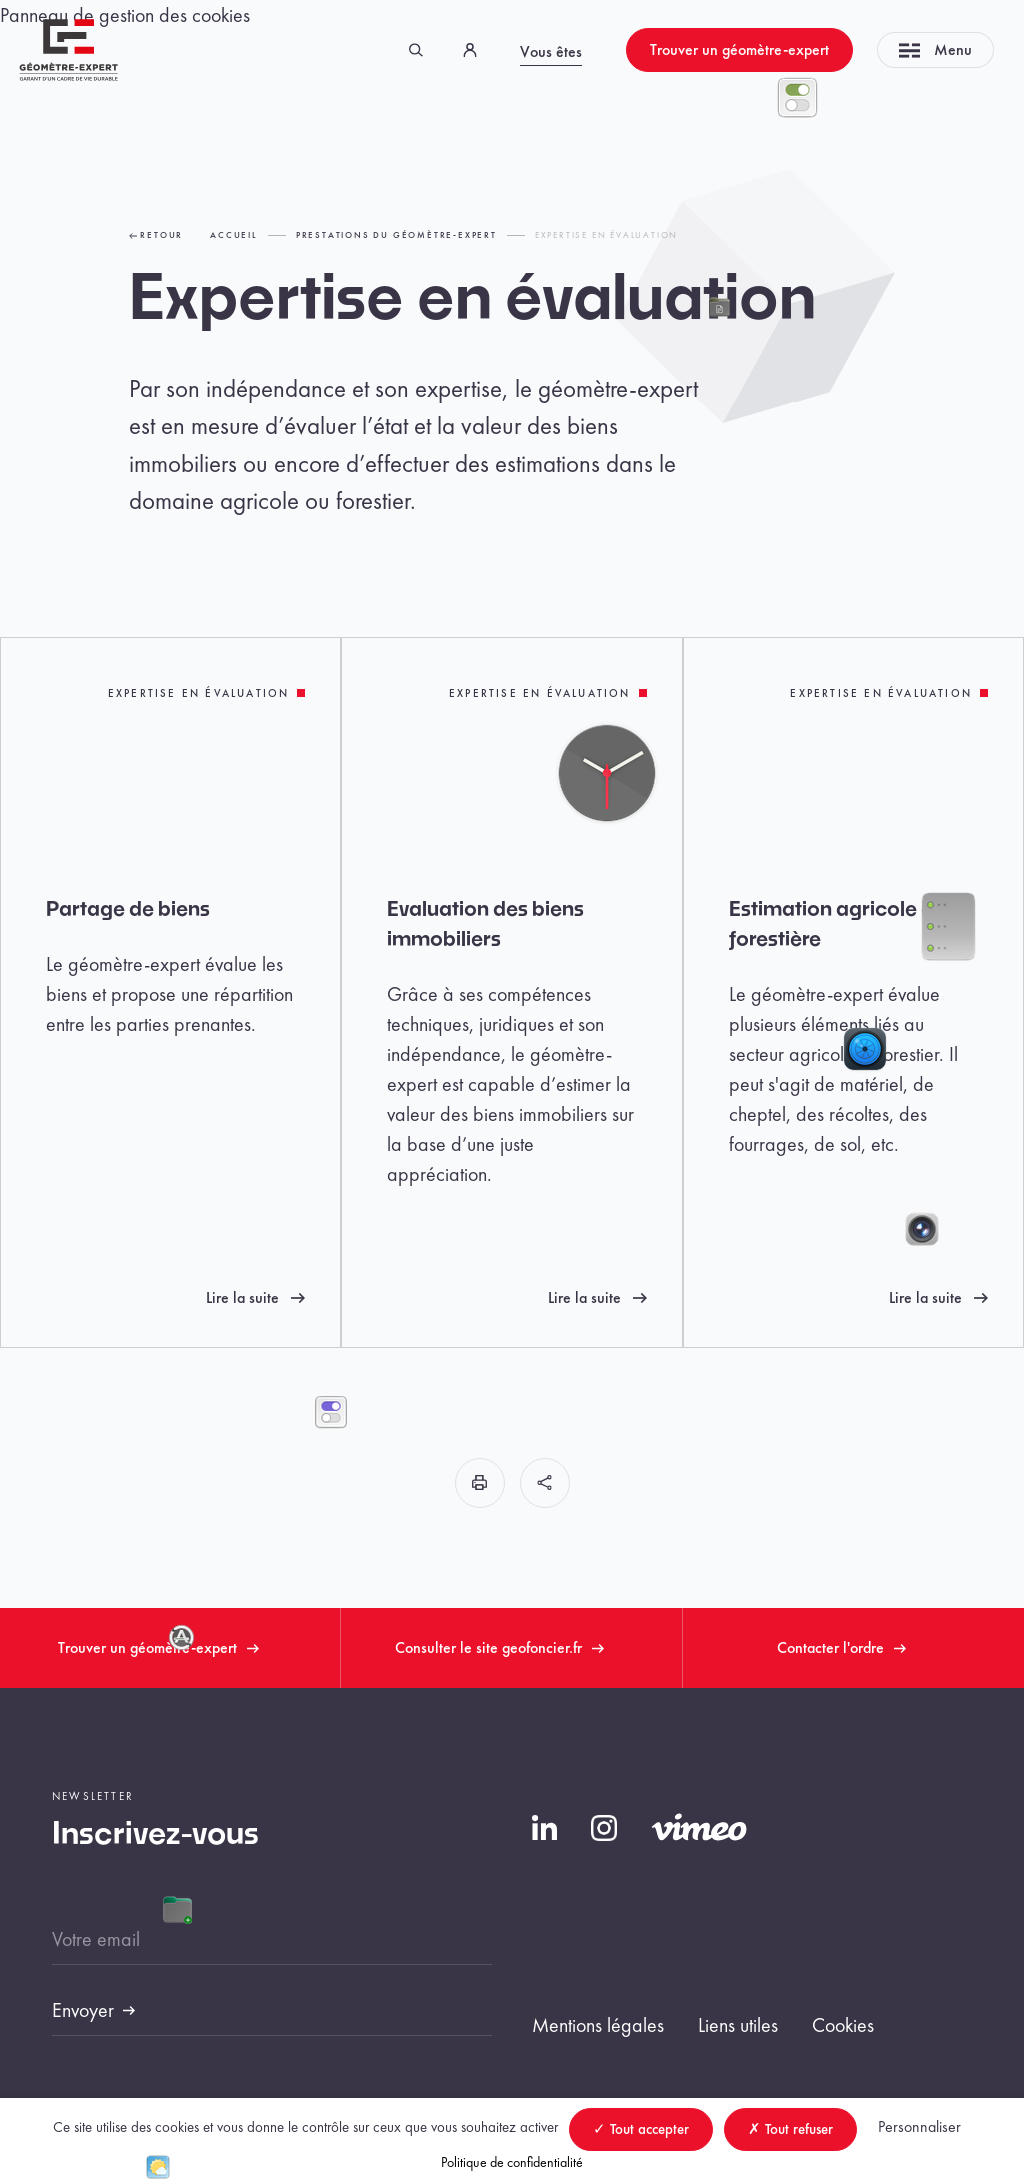 The height and width of the screenshot is (2183, 1024). Describe the element at coordinates (922, 1229) in the screenshot. I see `open the camera app` at that location.